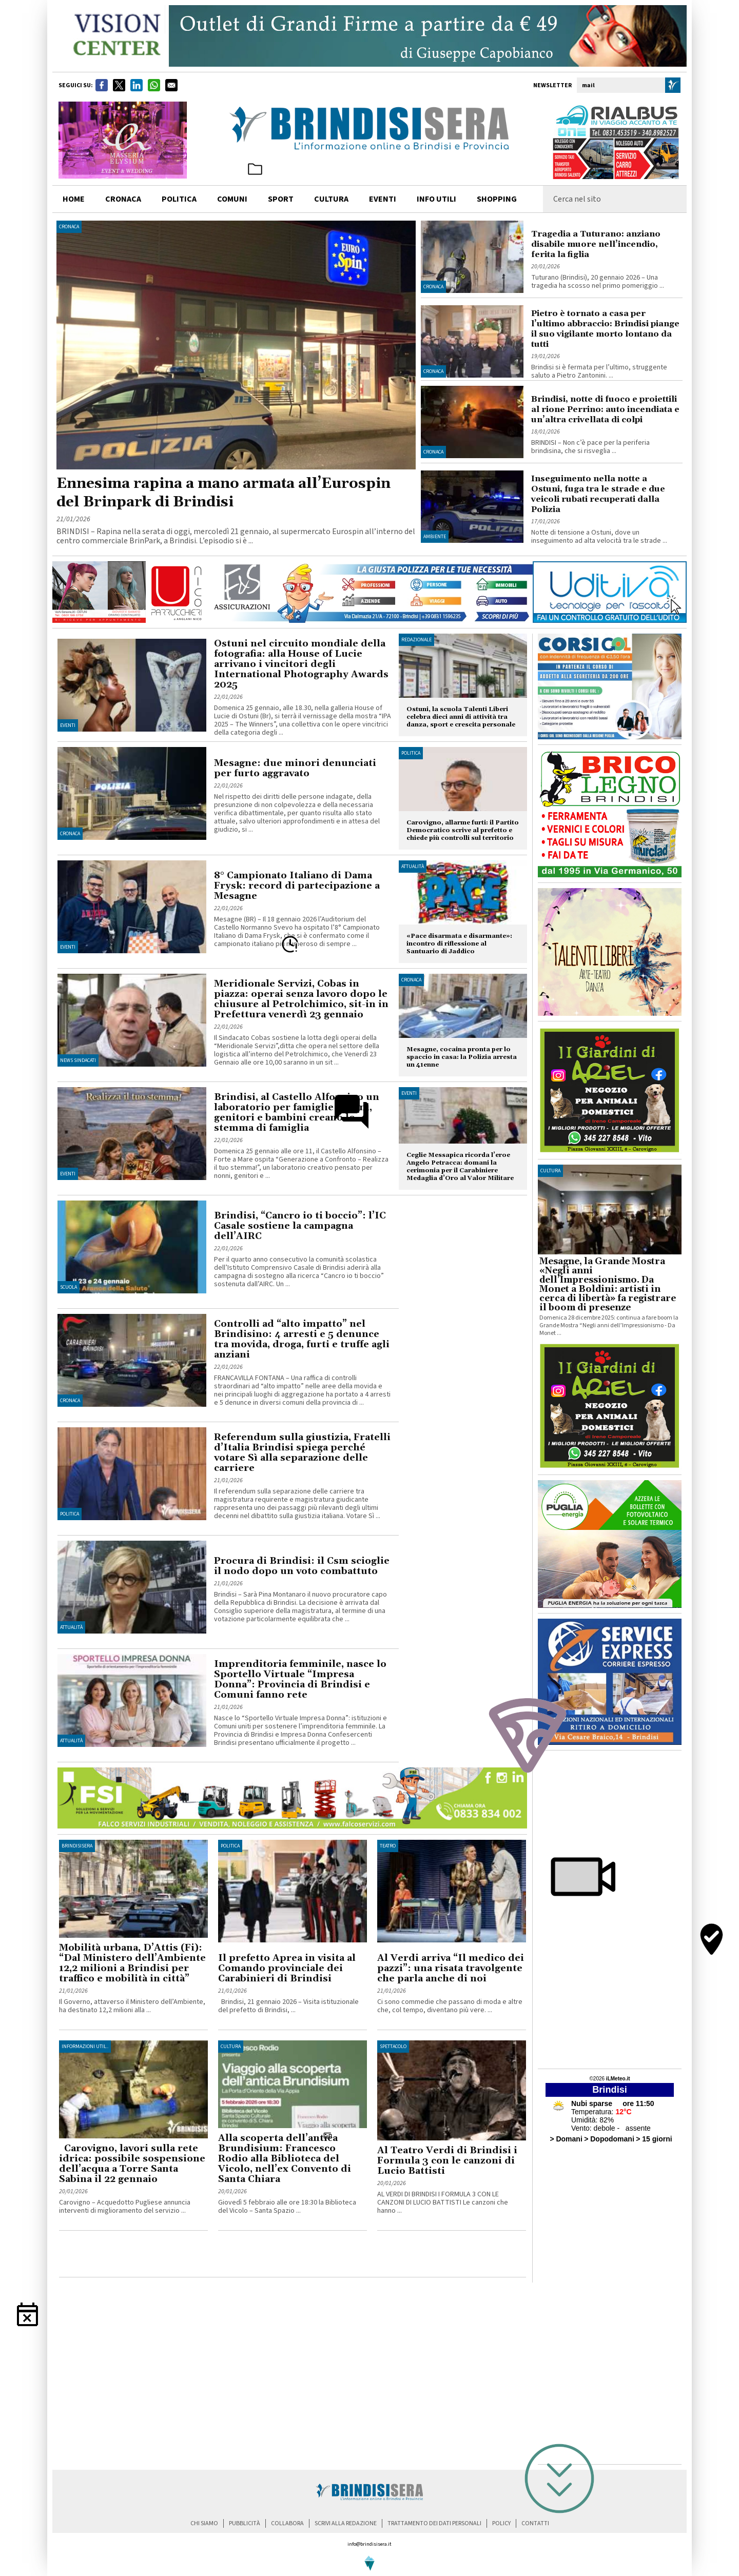  What do you see at coordinates (559, 2479) in the screenshot?
I see `expand all content below` at bounding box center [559, 2479].